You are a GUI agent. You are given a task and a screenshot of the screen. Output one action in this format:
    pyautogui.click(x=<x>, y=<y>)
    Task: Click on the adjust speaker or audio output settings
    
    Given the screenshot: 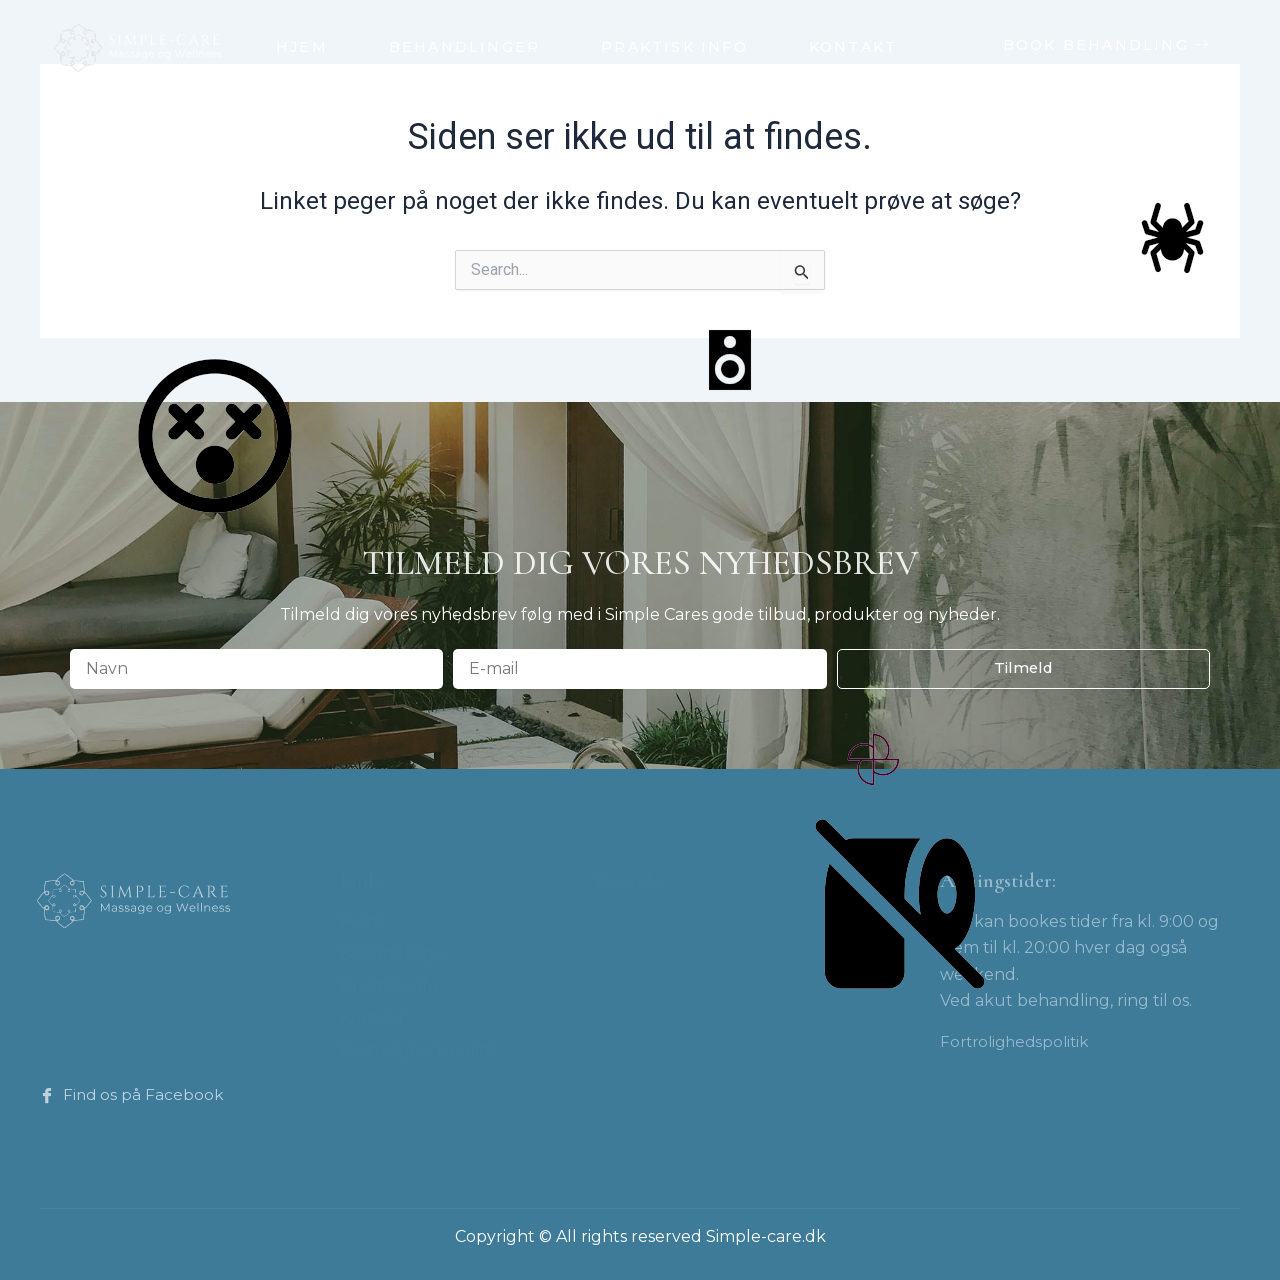 What is the action you would take?
    pyautogui.click(x=730, y=360)
    